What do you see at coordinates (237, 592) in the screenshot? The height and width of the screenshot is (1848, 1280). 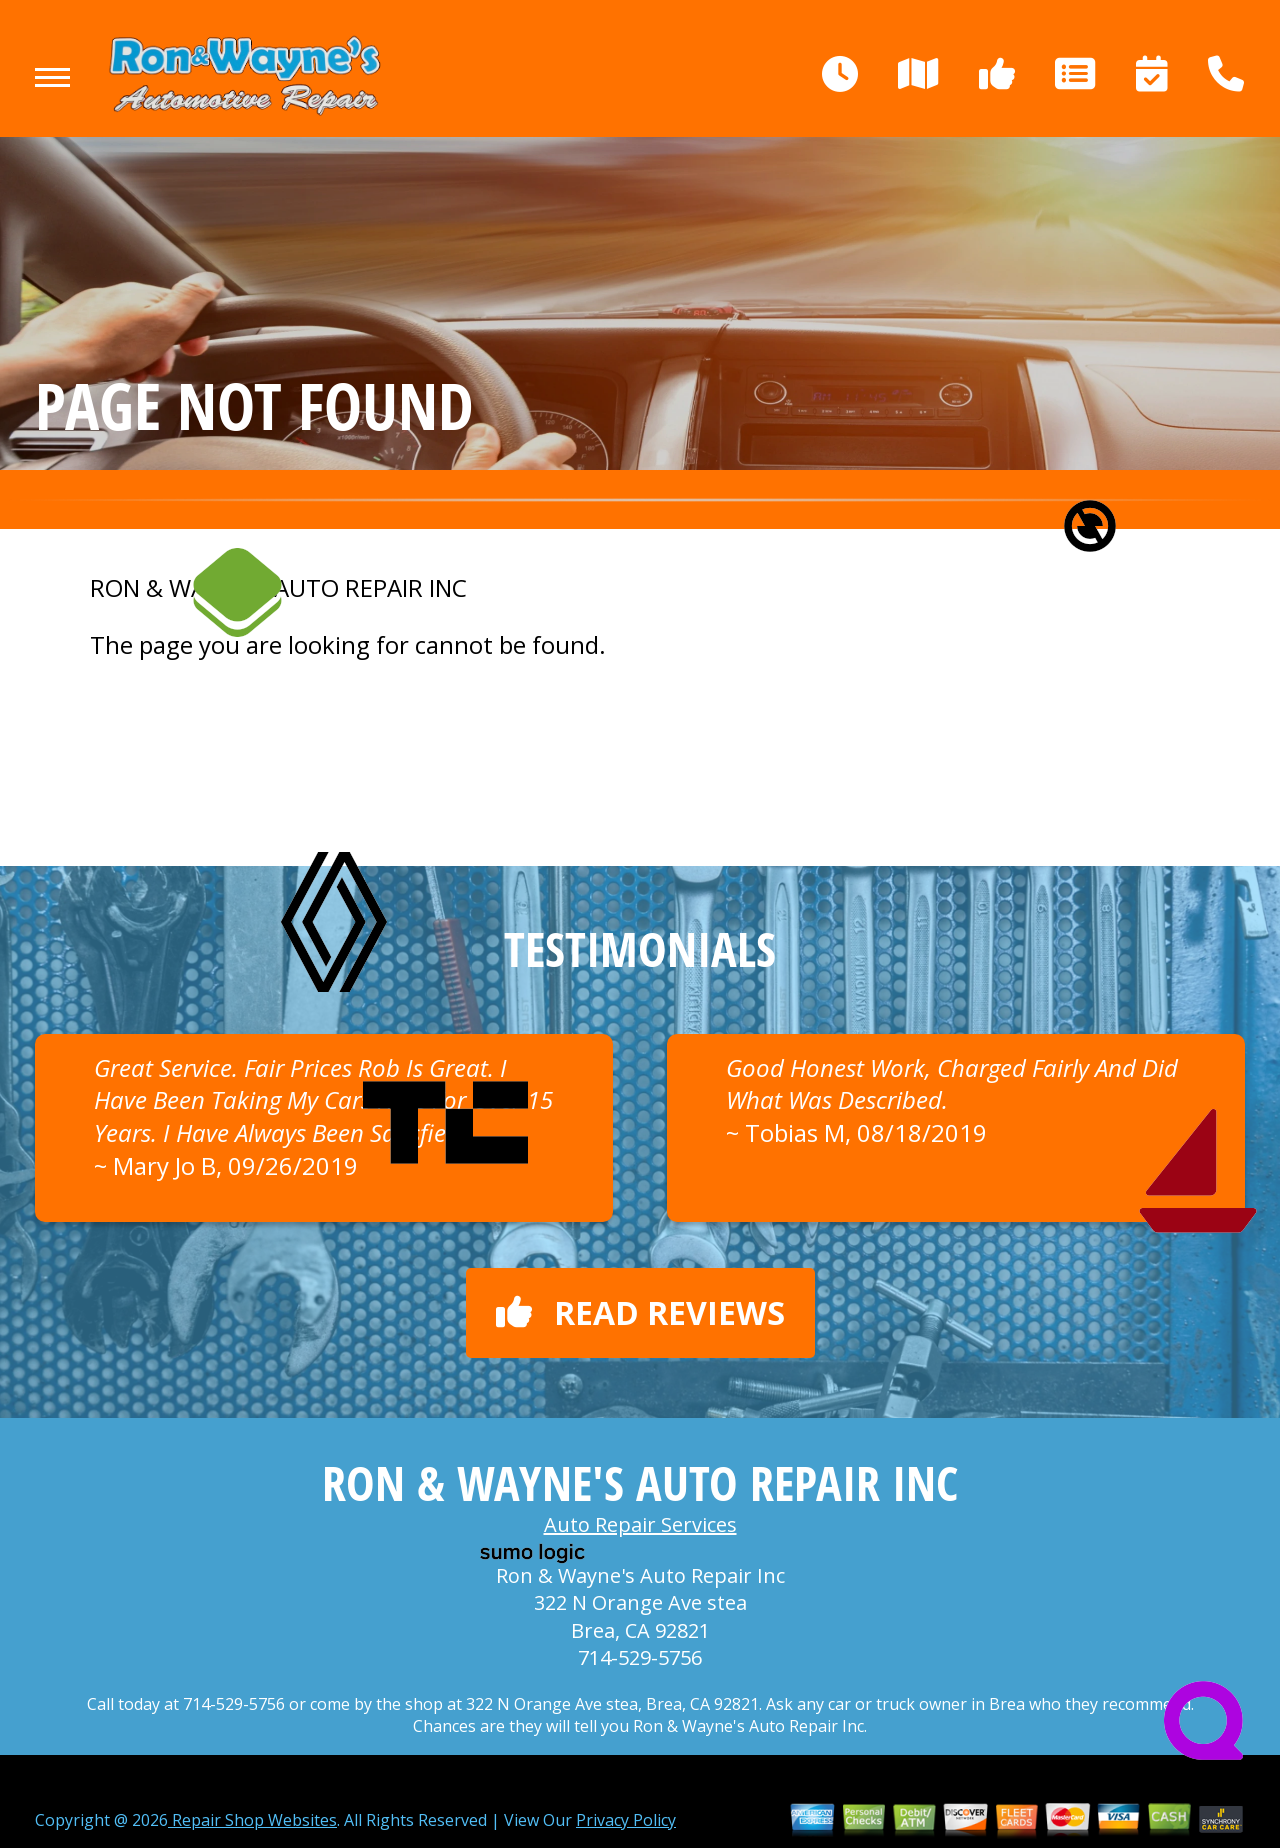 I see `openlayers mapping library logo` at bounding box center [237, 592].